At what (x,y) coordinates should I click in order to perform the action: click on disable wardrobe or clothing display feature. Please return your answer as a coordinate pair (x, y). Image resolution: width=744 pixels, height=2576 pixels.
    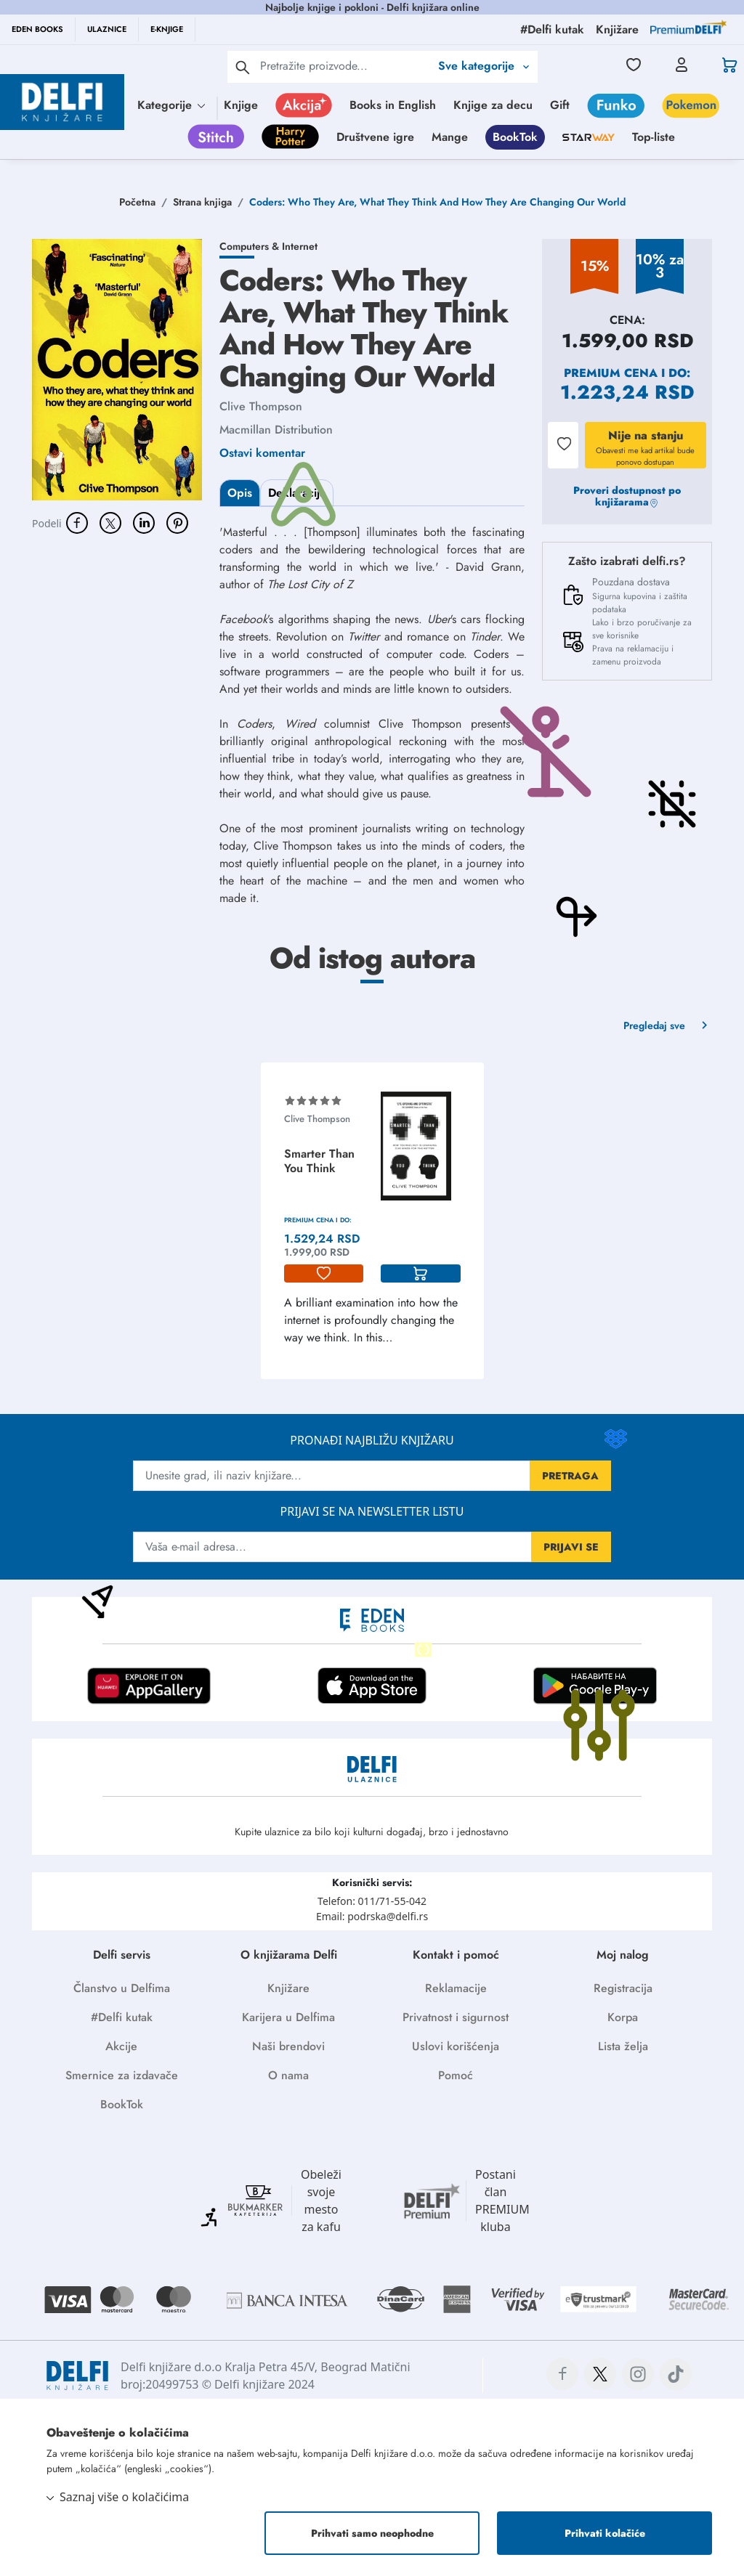
    Looking at the image, I should click on (546, 752).